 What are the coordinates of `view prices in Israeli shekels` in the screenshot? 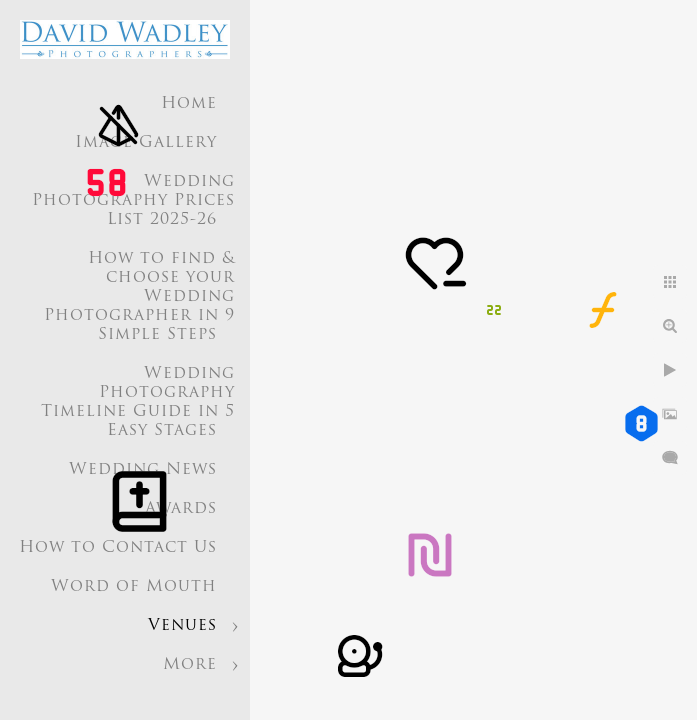 It's located at (430, 555).